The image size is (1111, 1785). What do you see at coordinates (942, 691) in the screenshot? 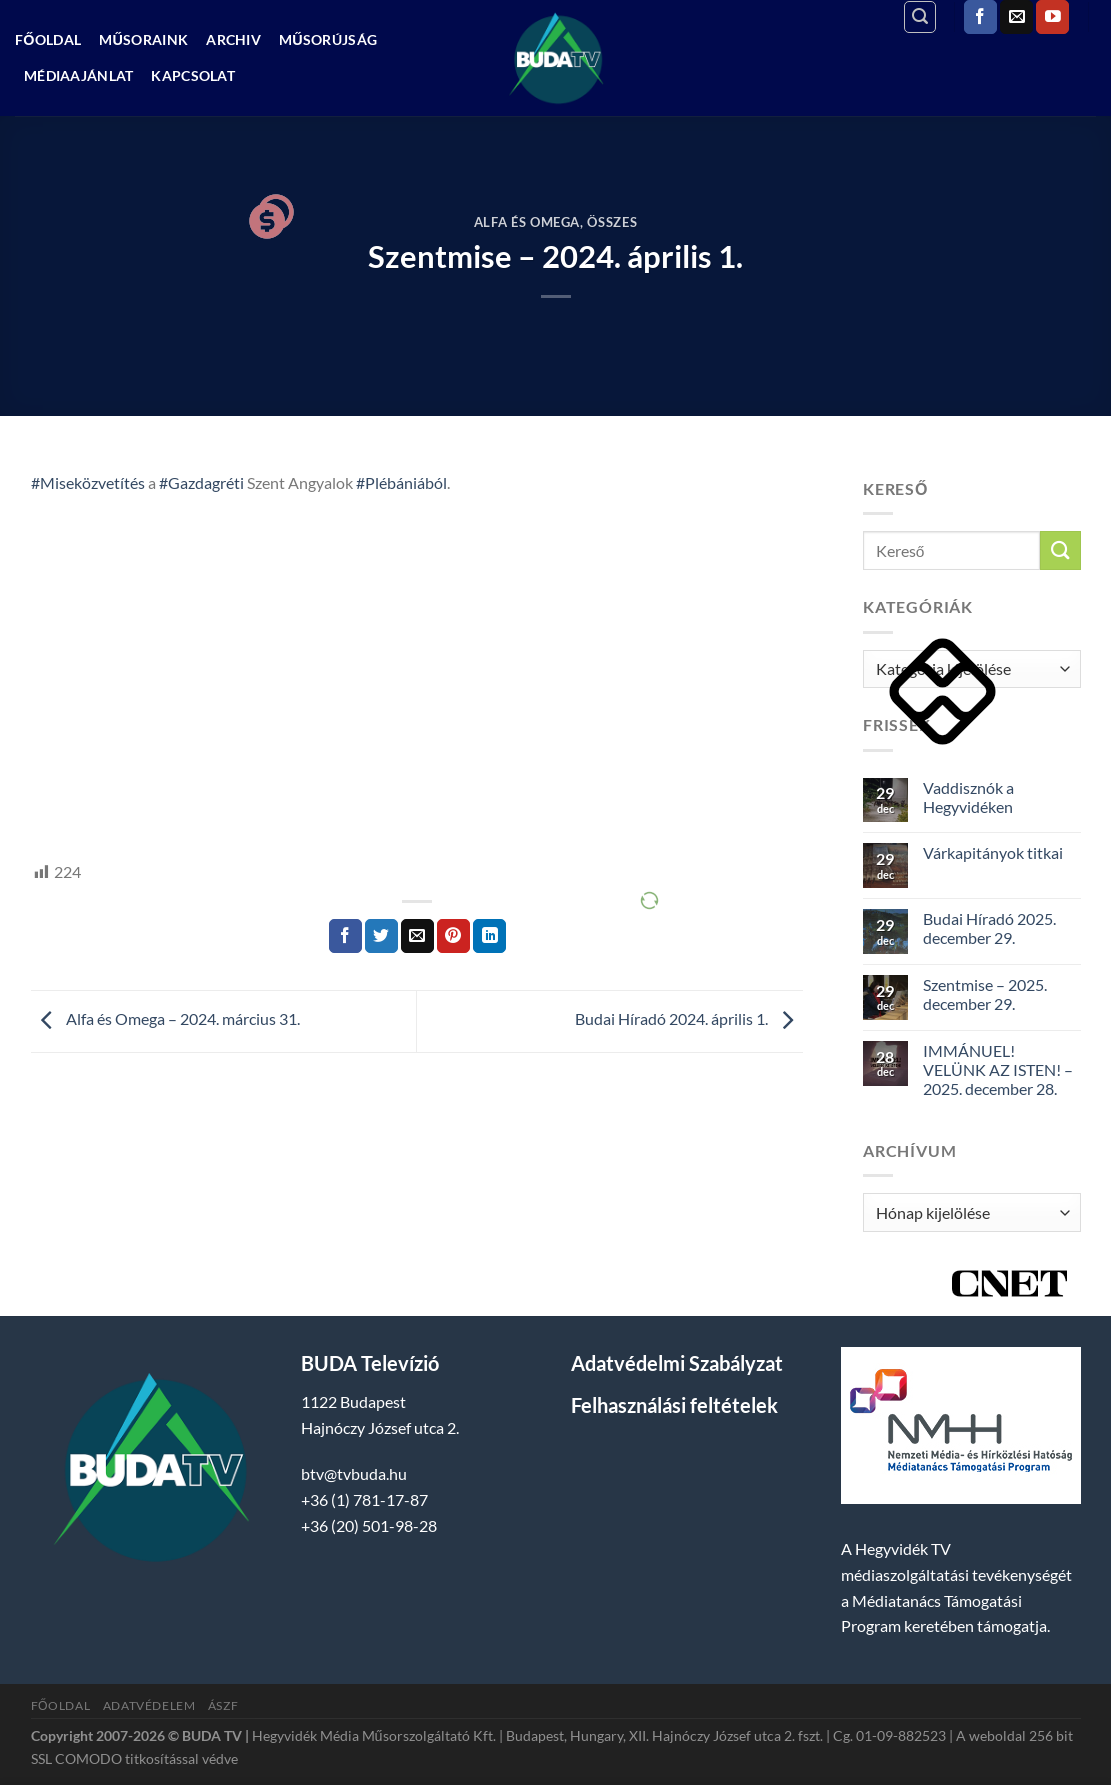
I see `pix instant payment logo` at bounding box center [942, 691].